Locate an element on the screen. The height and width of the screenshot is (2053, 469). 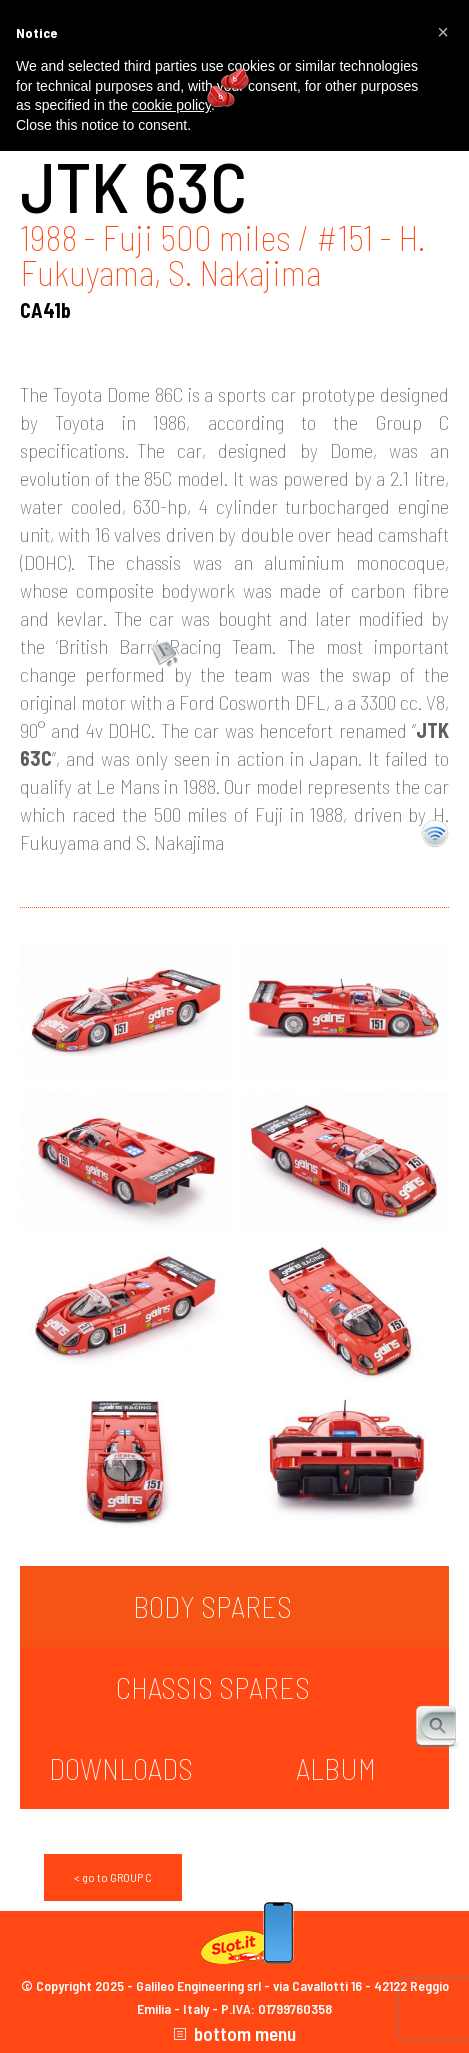
font notification or typography-related system alert is located at coordinates (164, 653).